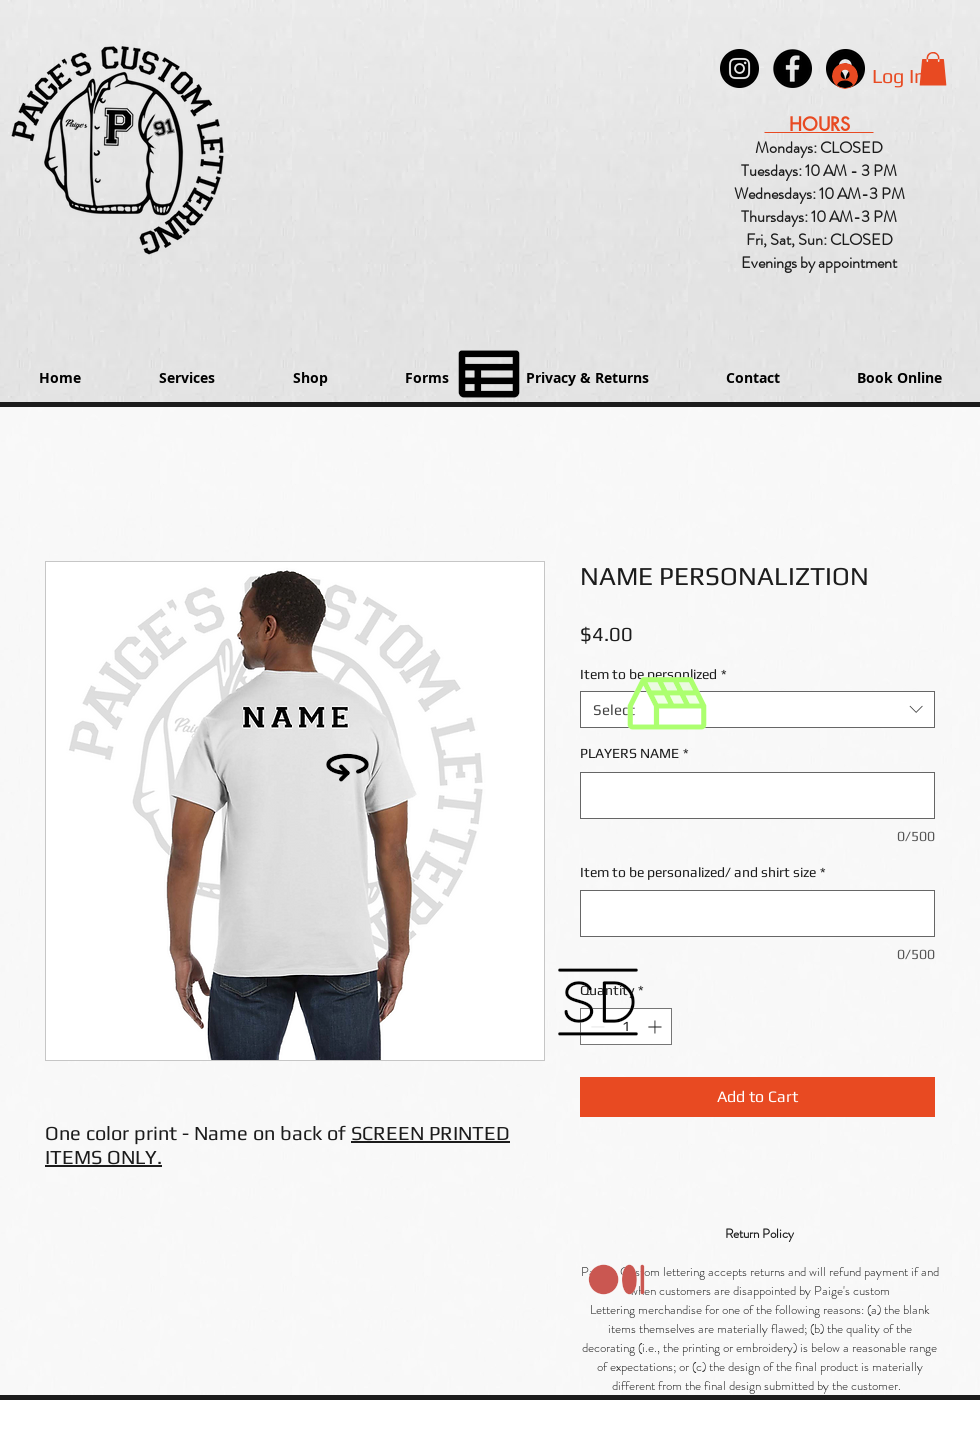 The height and width of the screenshot is (1435, 980). Describe the element at coordinates (347, 764) in the screenshot. I see `rotate to view 360-degree content` at that location.